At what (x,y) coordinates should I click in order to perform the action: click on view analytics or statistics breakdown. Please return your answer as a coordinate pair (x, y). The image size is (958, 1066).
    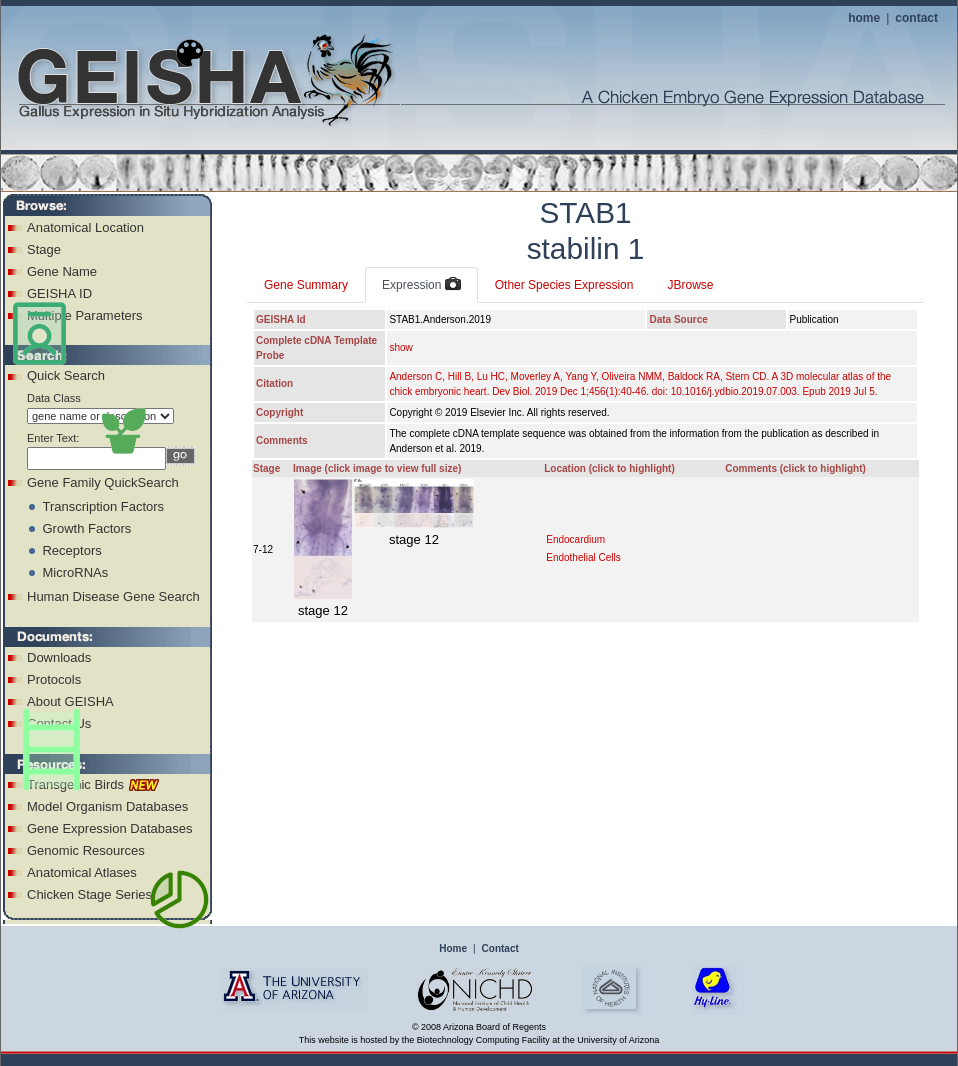
    Looking at the image, I should click on (179, 899).